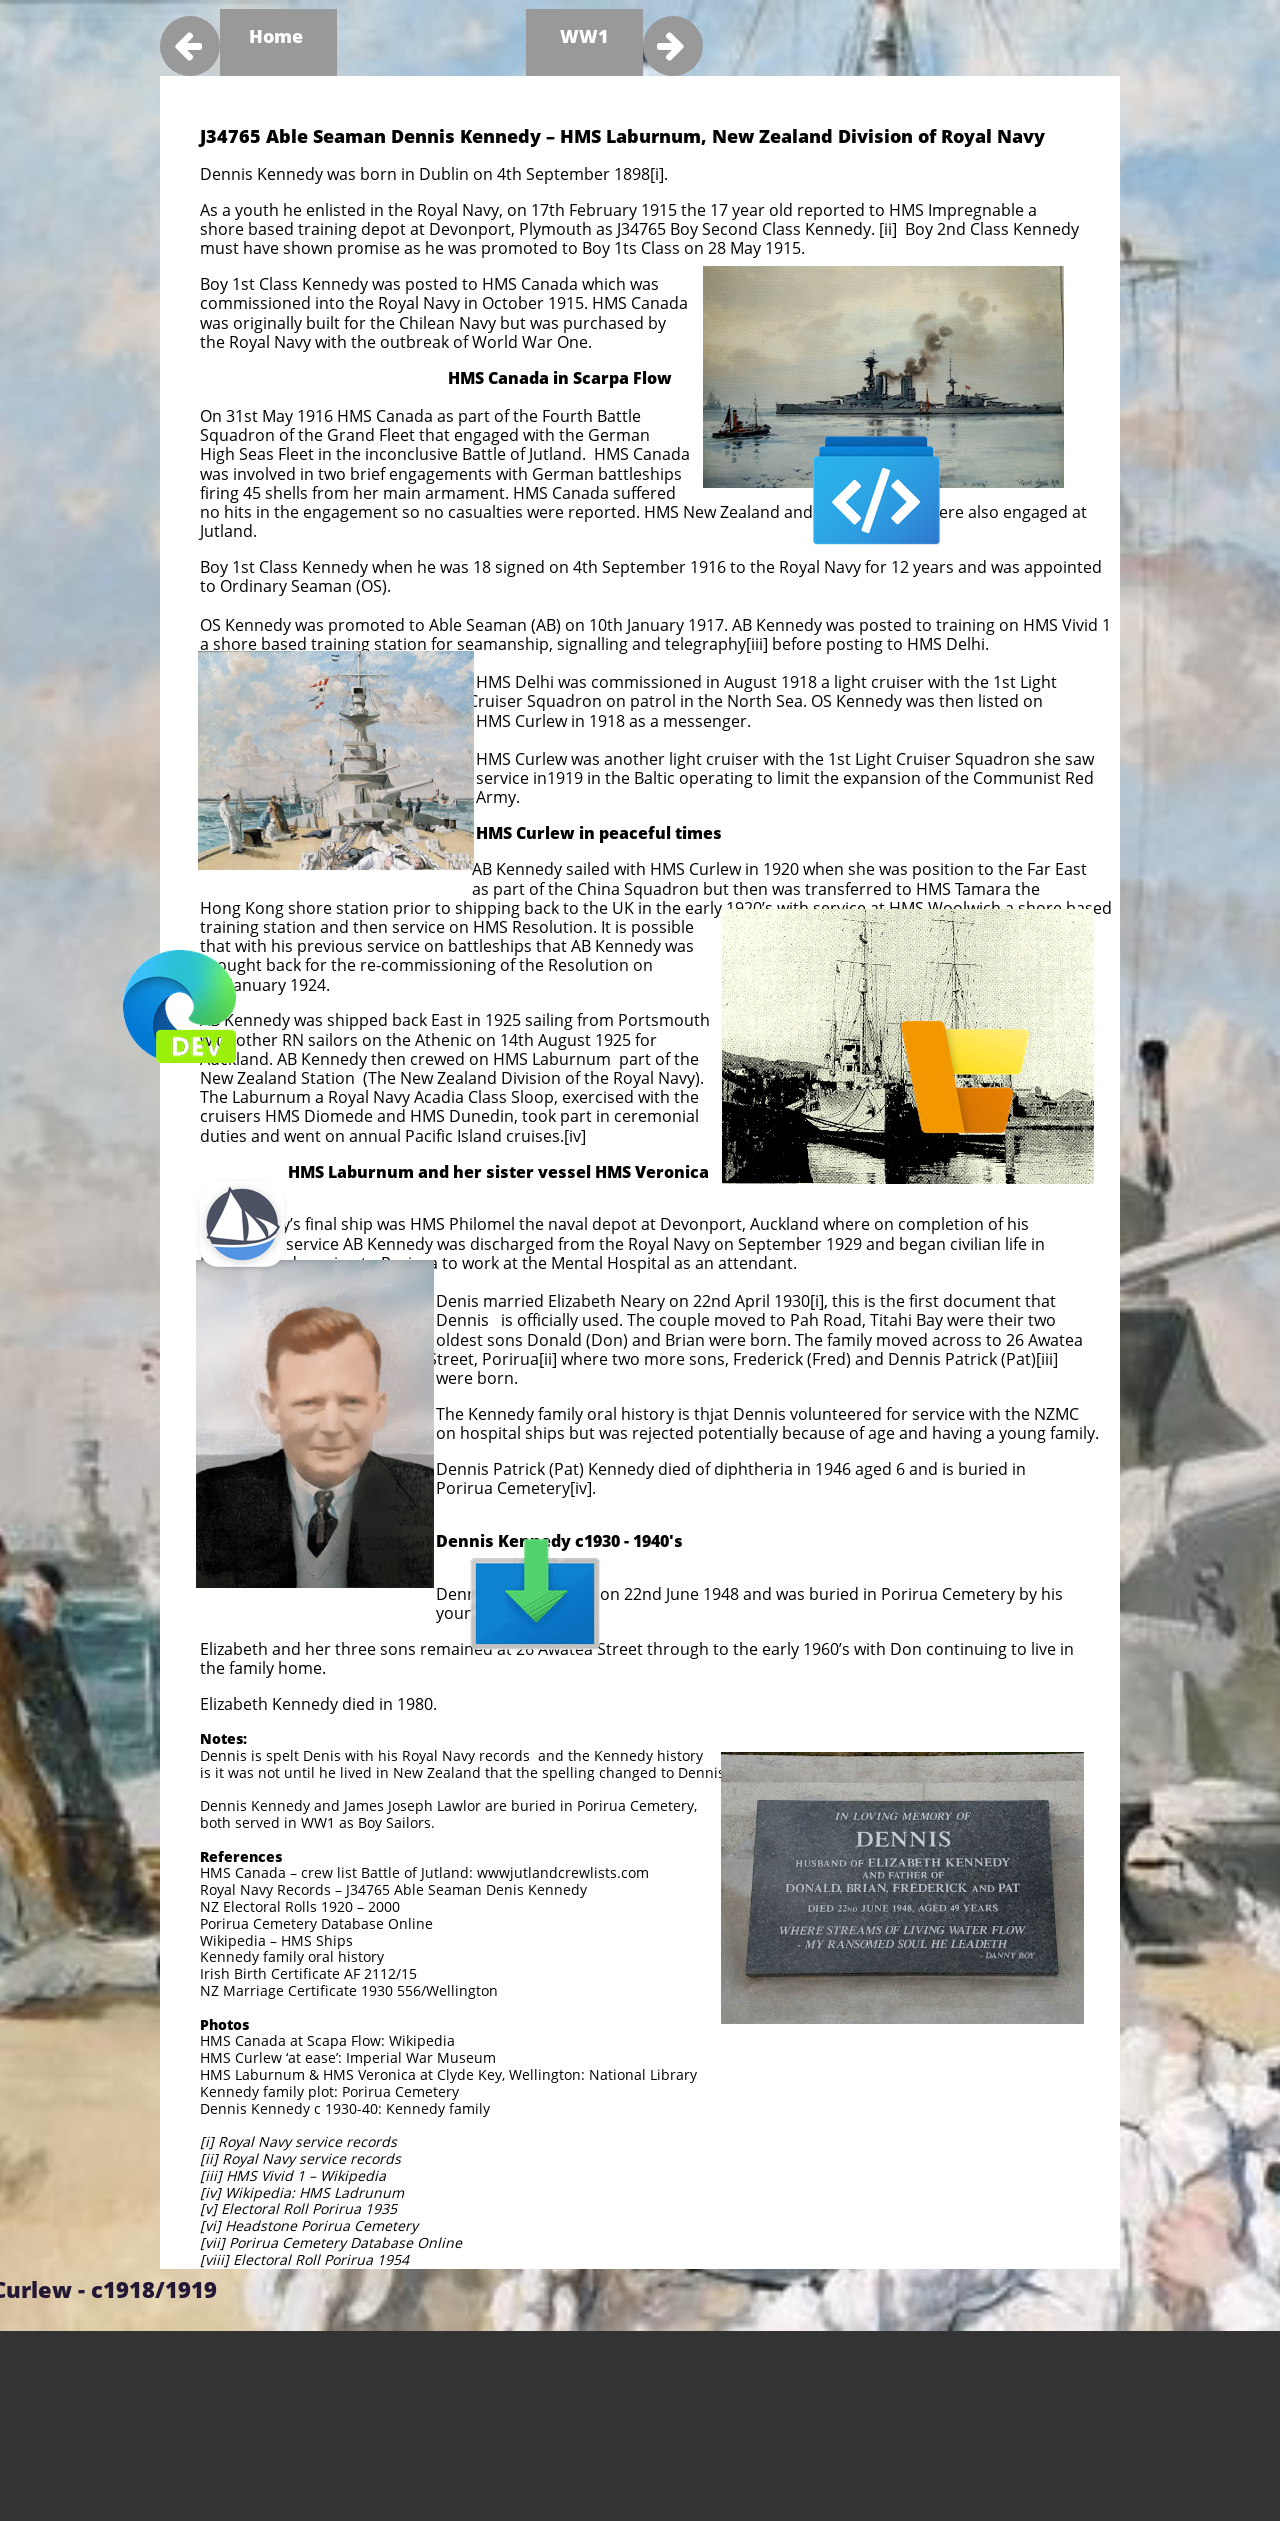  Describe the element at coordinates (242, 1224) in the screenshot. I see `open the Solus operating system app` at that location.